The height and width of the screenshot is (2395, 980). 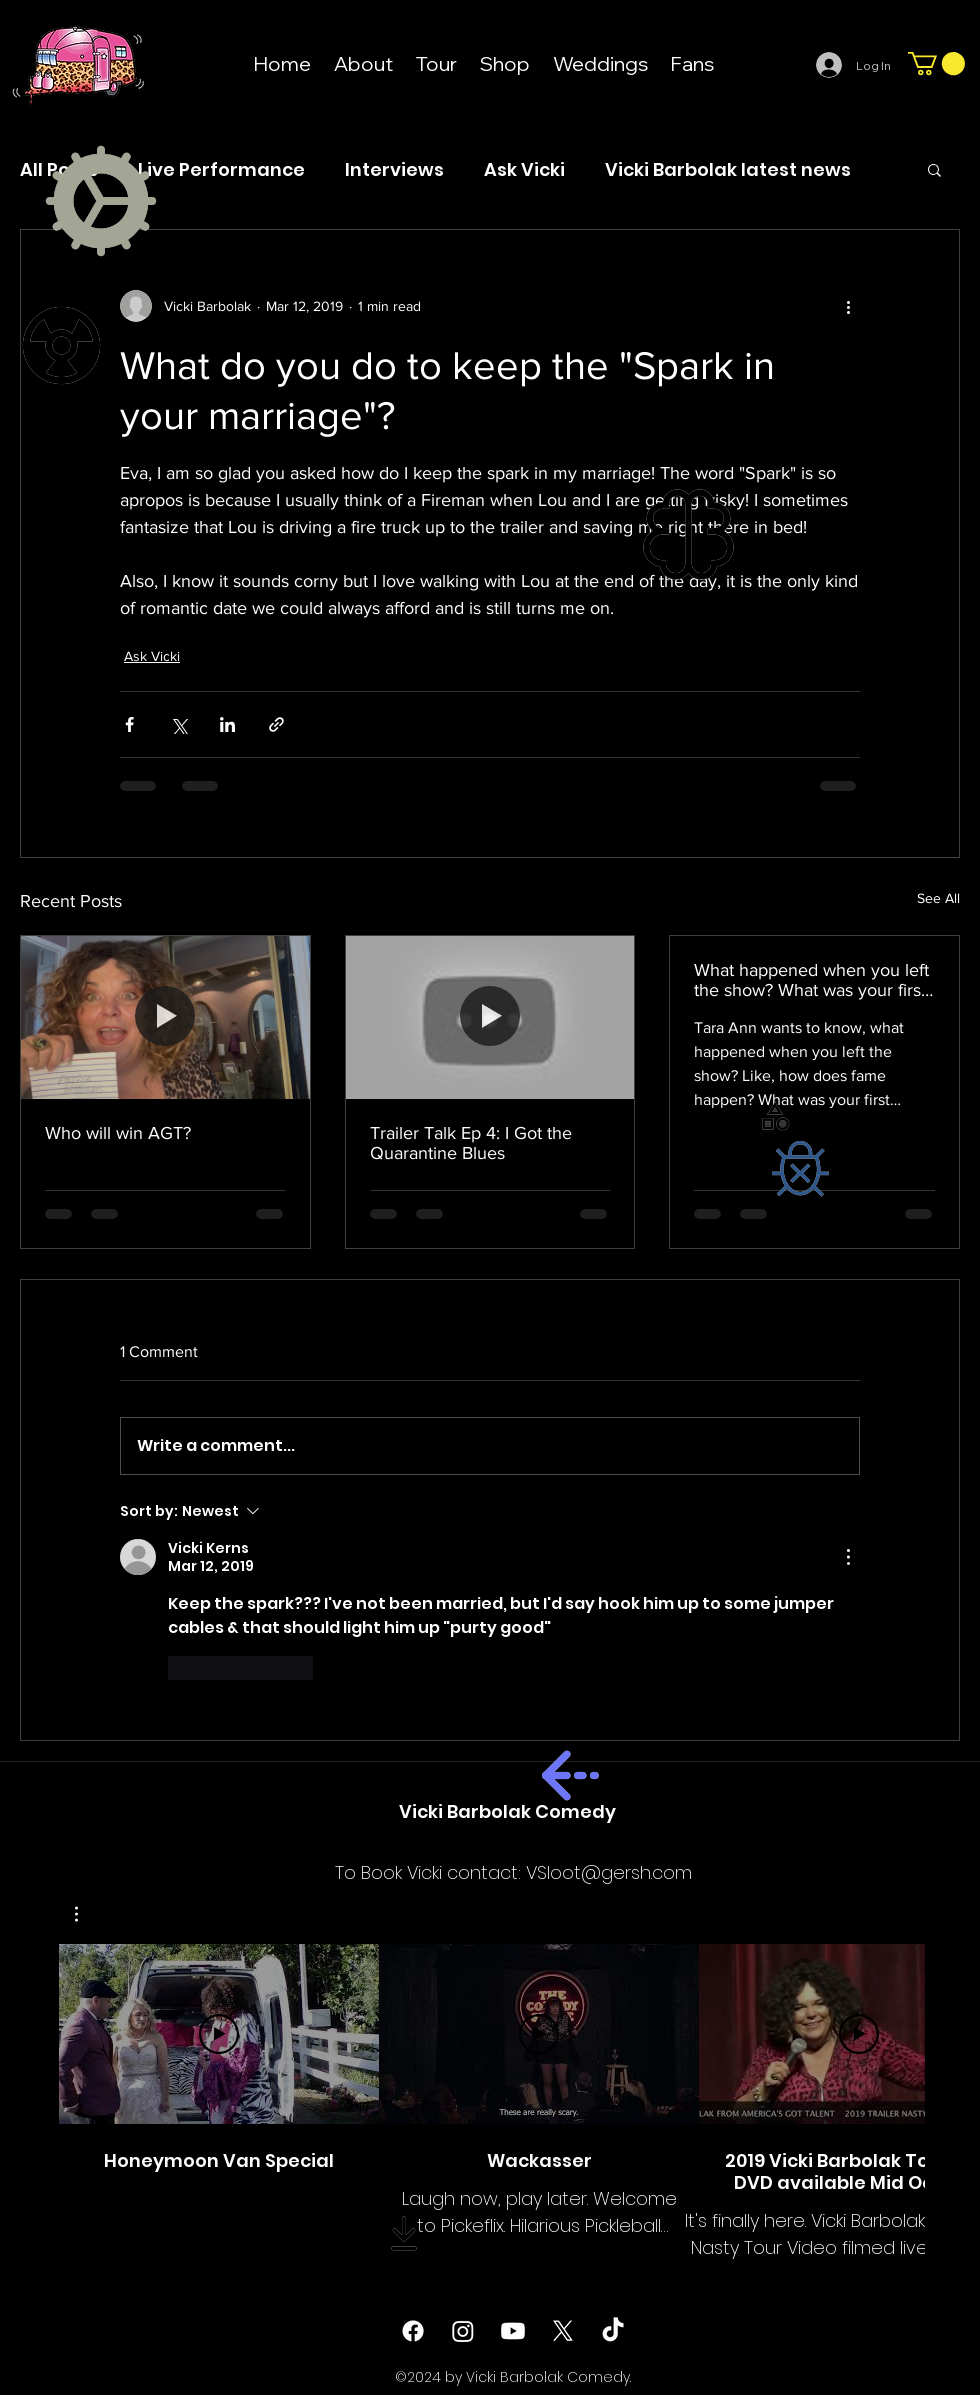 I want to click on start debugging mode, so click(x=800, y=1169).